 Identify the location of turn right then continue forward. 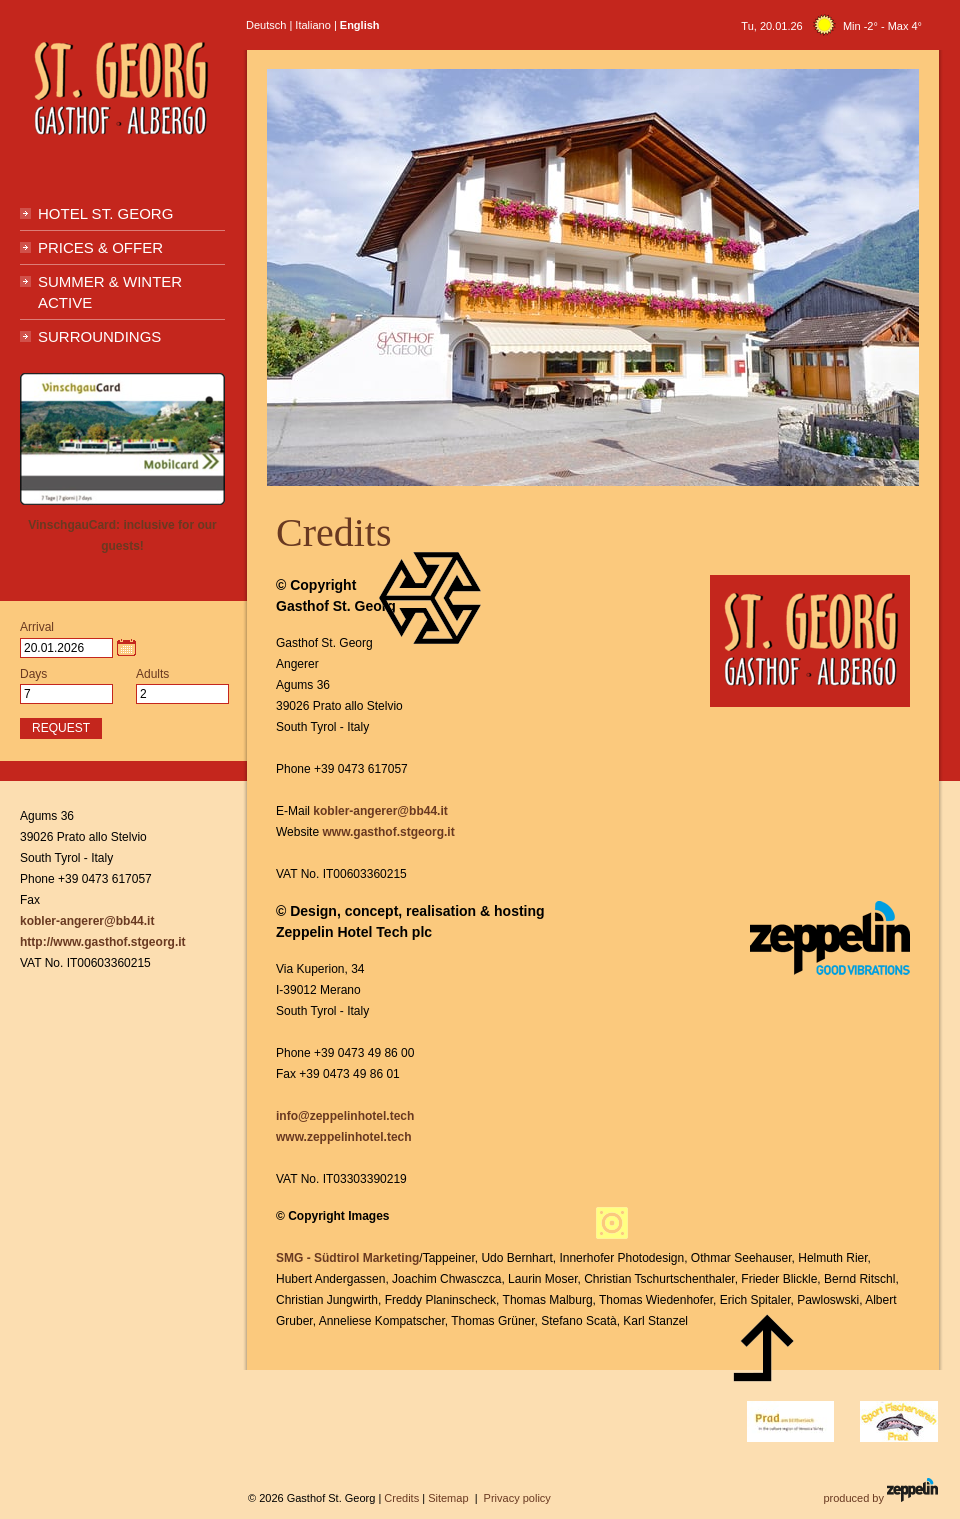
(763, 1352).